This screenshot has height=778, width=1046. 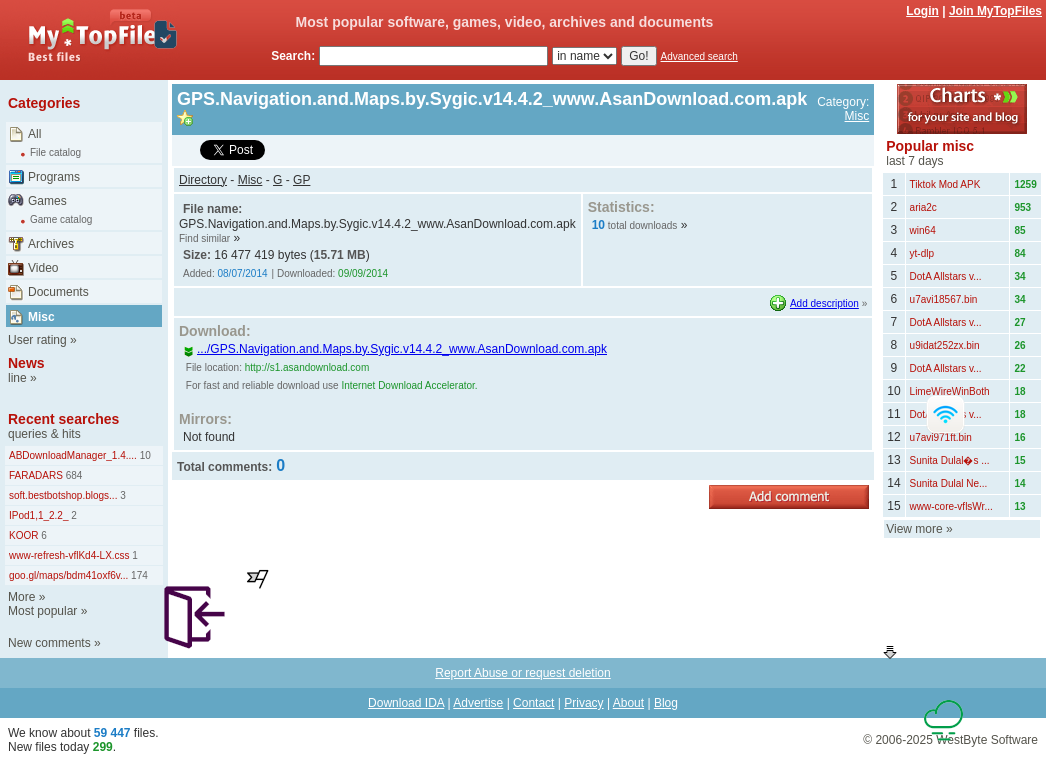 I want to click on download file or content, so click(x=890, y=652).